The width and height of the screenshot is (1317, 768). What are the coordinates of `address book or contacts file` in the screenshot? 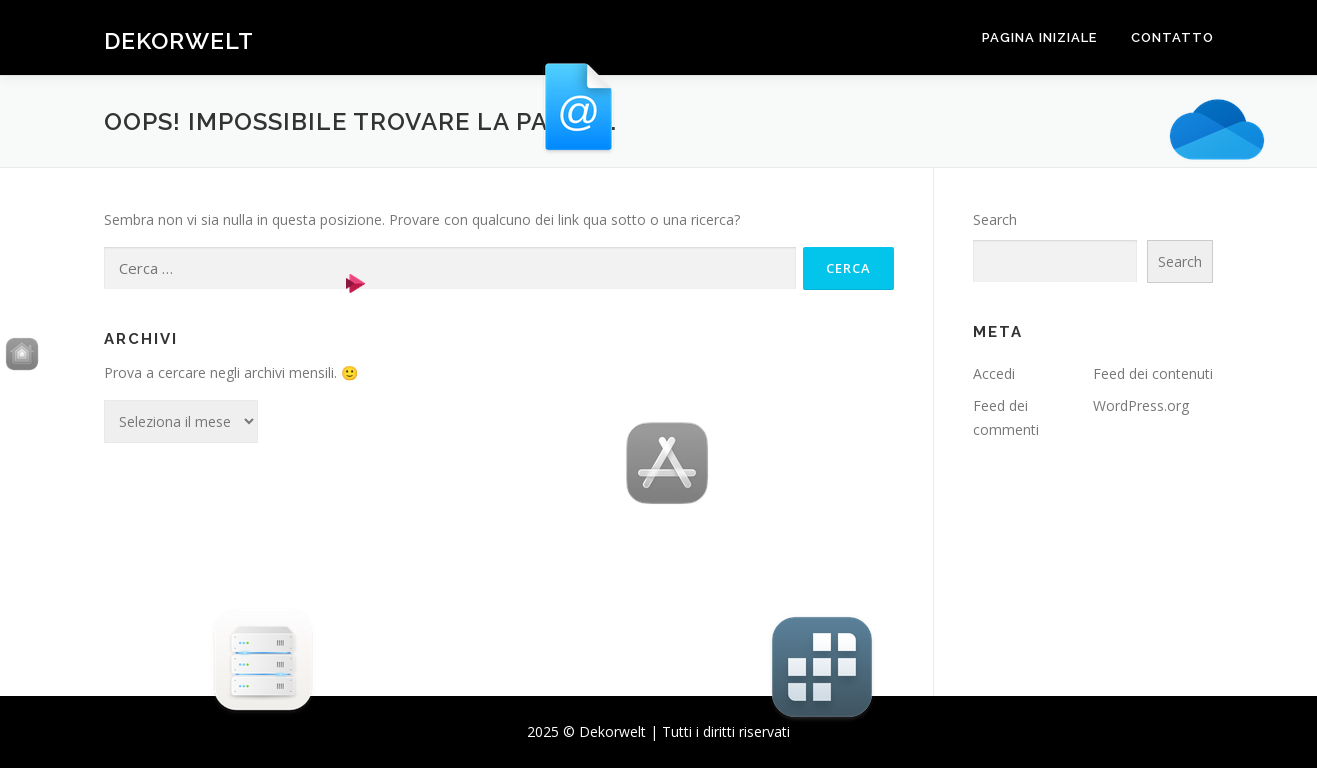 It's located at (578, 108).